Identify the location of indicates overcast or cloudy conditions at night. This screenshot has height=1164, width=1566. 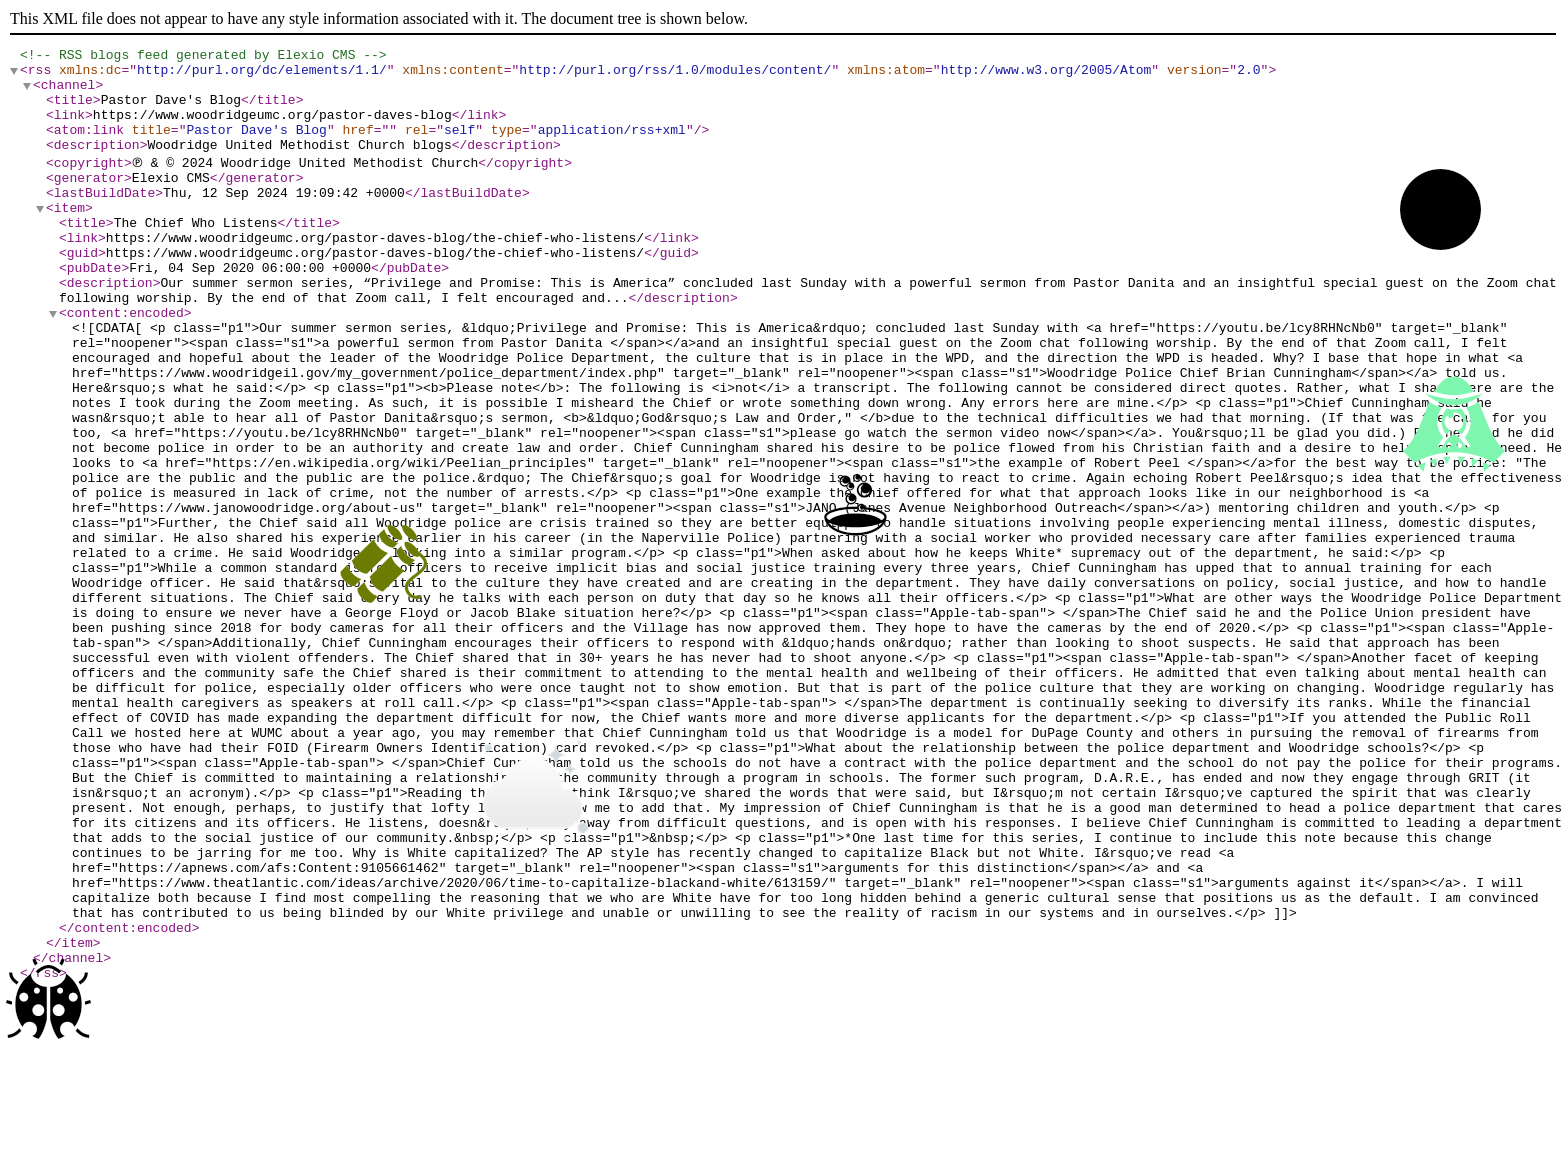
(535, 790).